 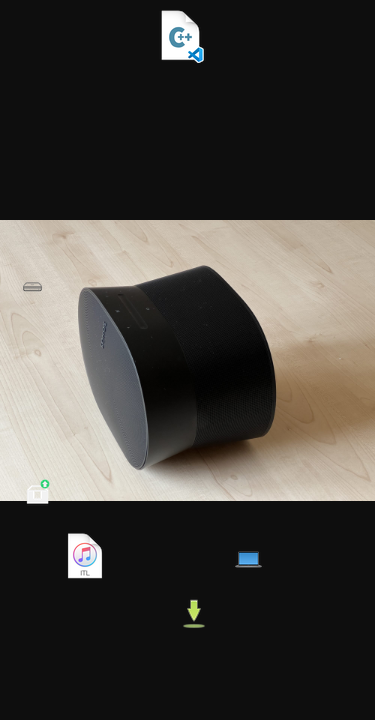 What do you see at coordinates (37, 491) in the screenshot?
I see `software updates are available` at bounding box center [37, 491].